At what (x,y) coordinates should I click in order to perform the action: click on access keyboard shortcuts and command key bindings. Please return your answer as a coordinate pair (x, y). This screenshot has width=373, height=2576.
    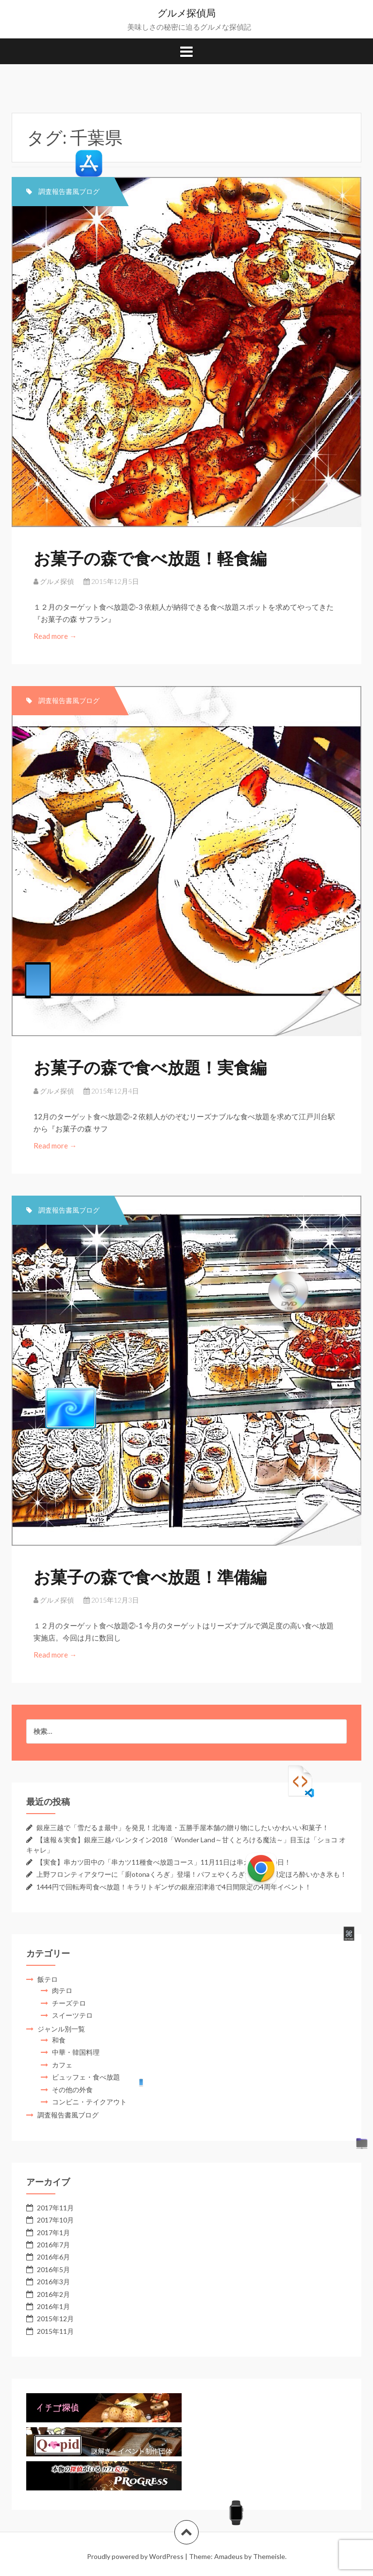
    Looking at the image, I should click on (349, 1934).